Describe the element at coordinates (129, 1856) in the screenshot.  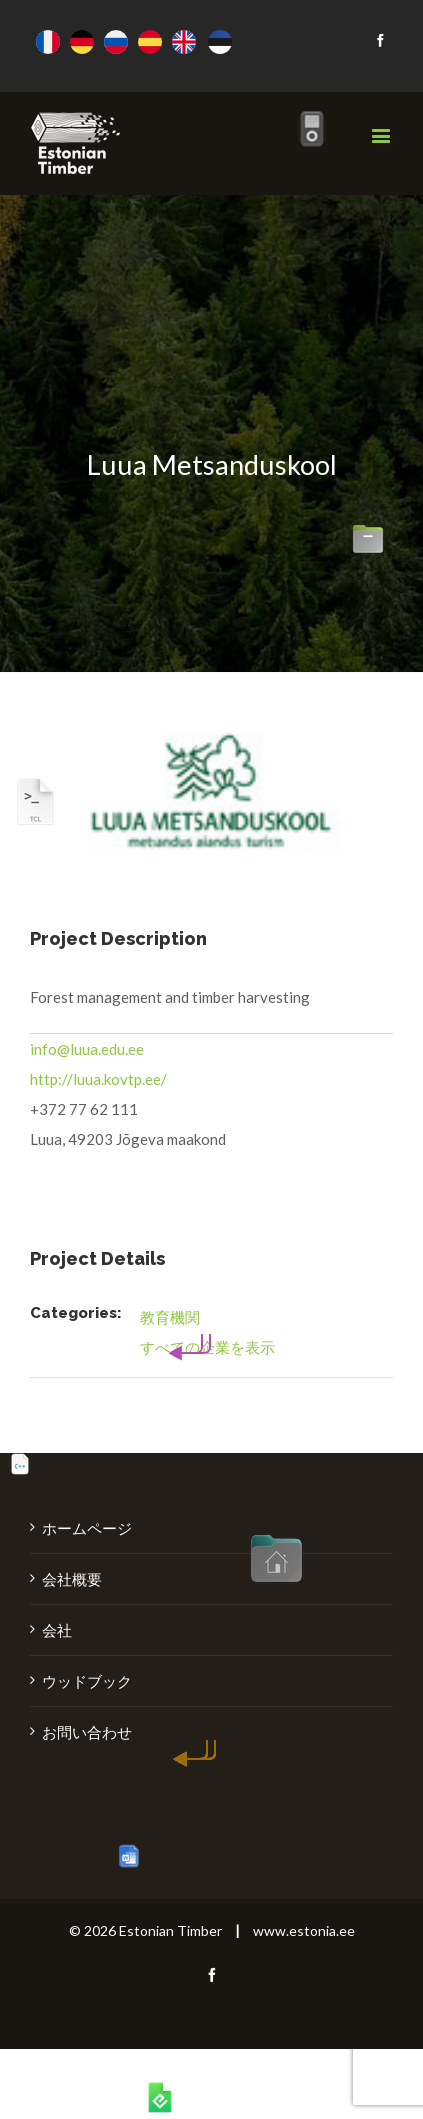
I see `open a microsoft word document` at that location.